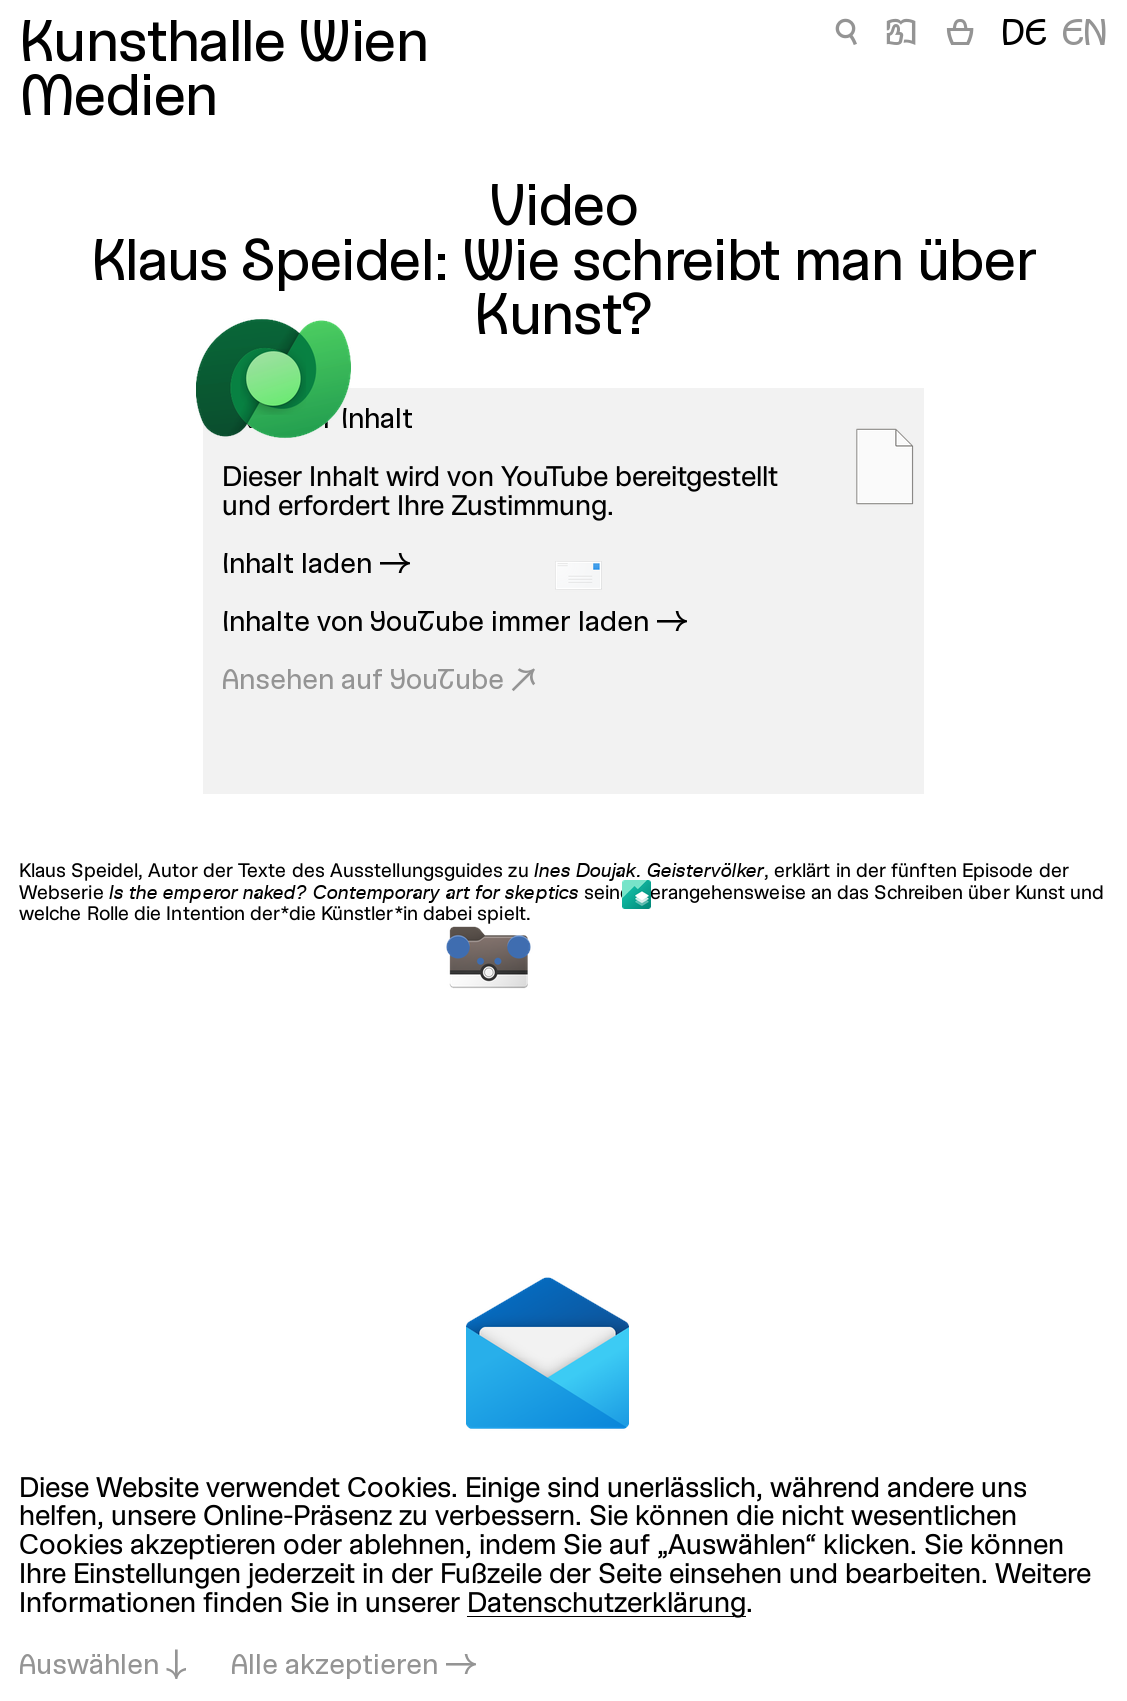  Describe the element at coordinates (578, 575) in the screenshot. I see `open your email inbox` at that location.